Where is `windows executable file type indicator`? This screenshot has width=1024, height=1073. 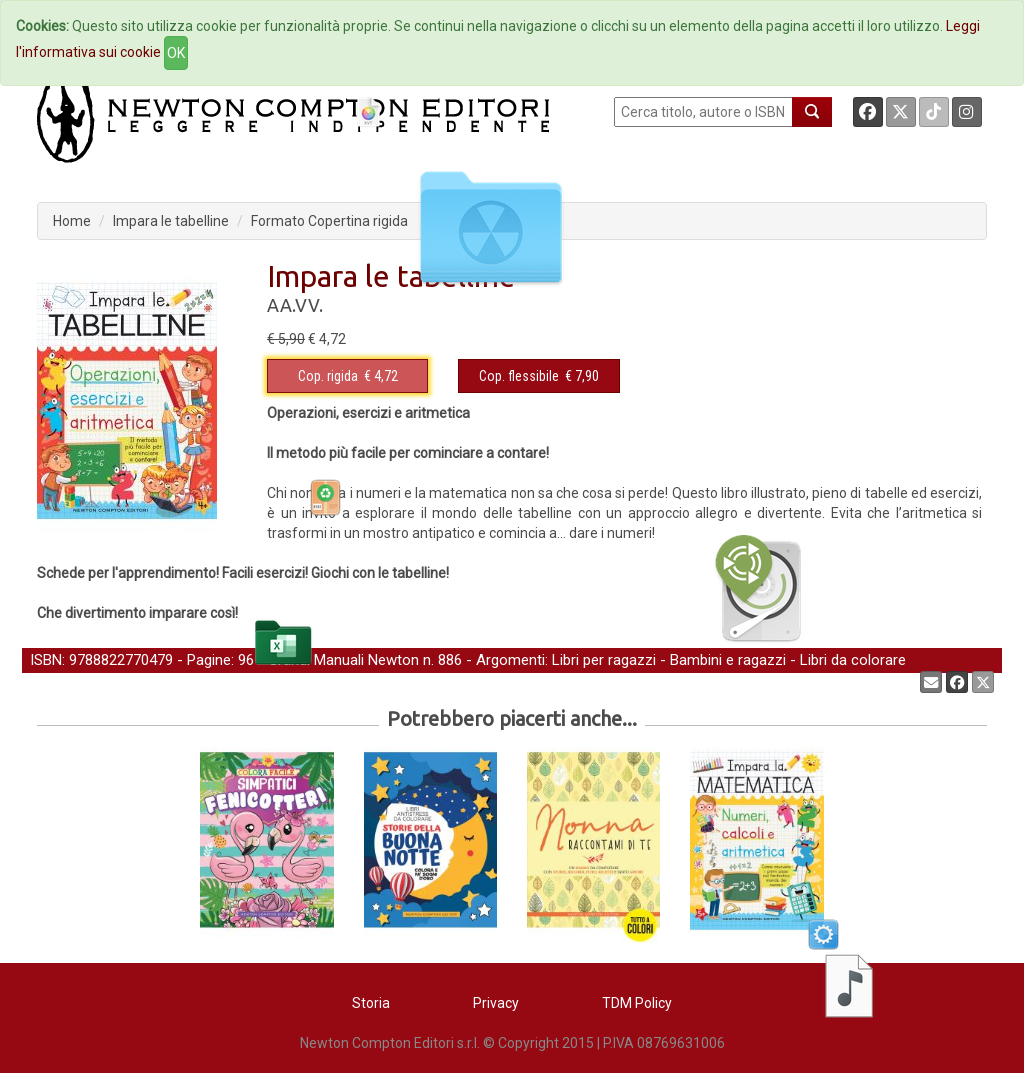 windows executable file type indicator is located at coordinates (823, 934).